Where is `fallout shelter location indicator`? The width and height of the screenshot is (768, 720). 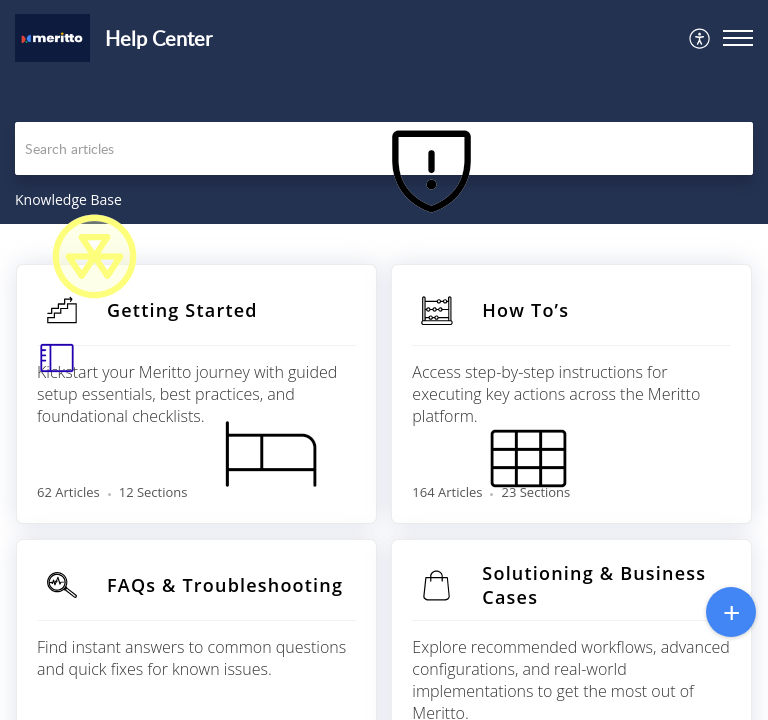 fallout shelter location indicator is located at coordinates (94, 256).